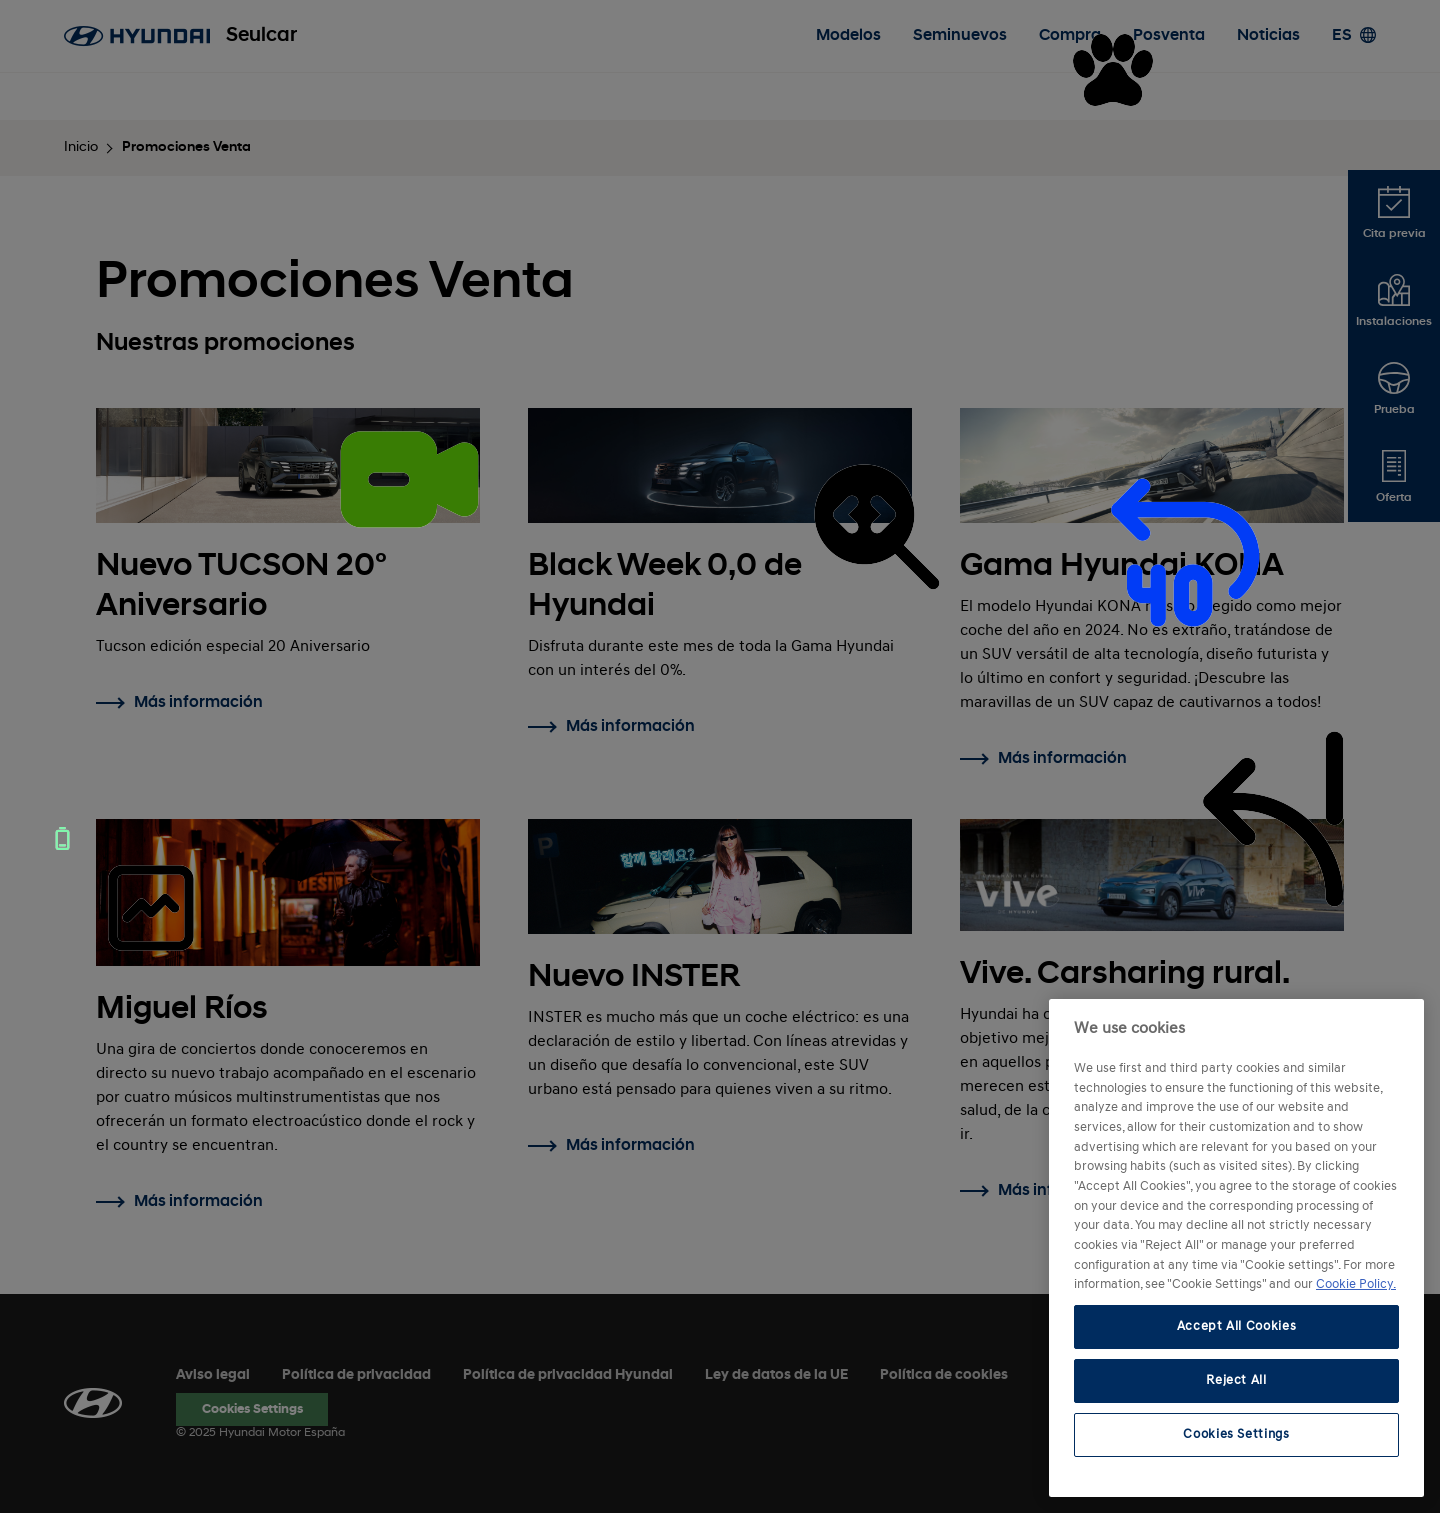  I want to click on search or inspect code, so click(877, 527).